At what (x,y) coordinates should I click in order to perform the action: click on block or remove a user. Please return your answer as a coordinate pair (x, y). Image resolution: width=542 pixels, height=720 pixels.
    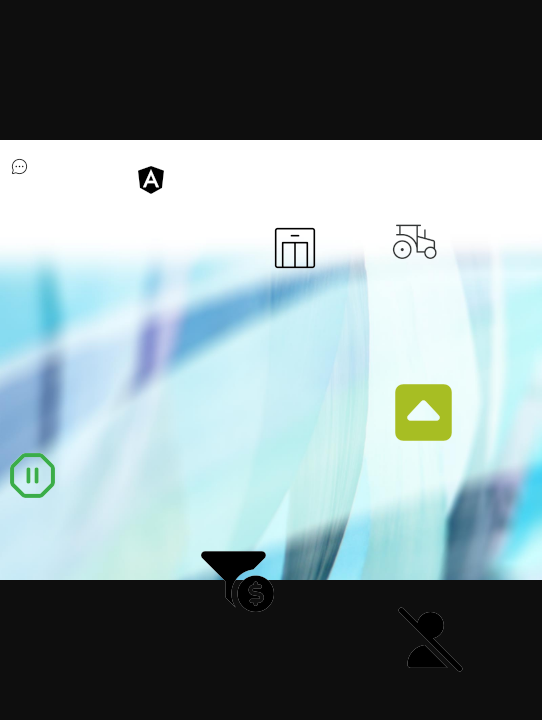
    Looking at the image, I should click on (430, 639).